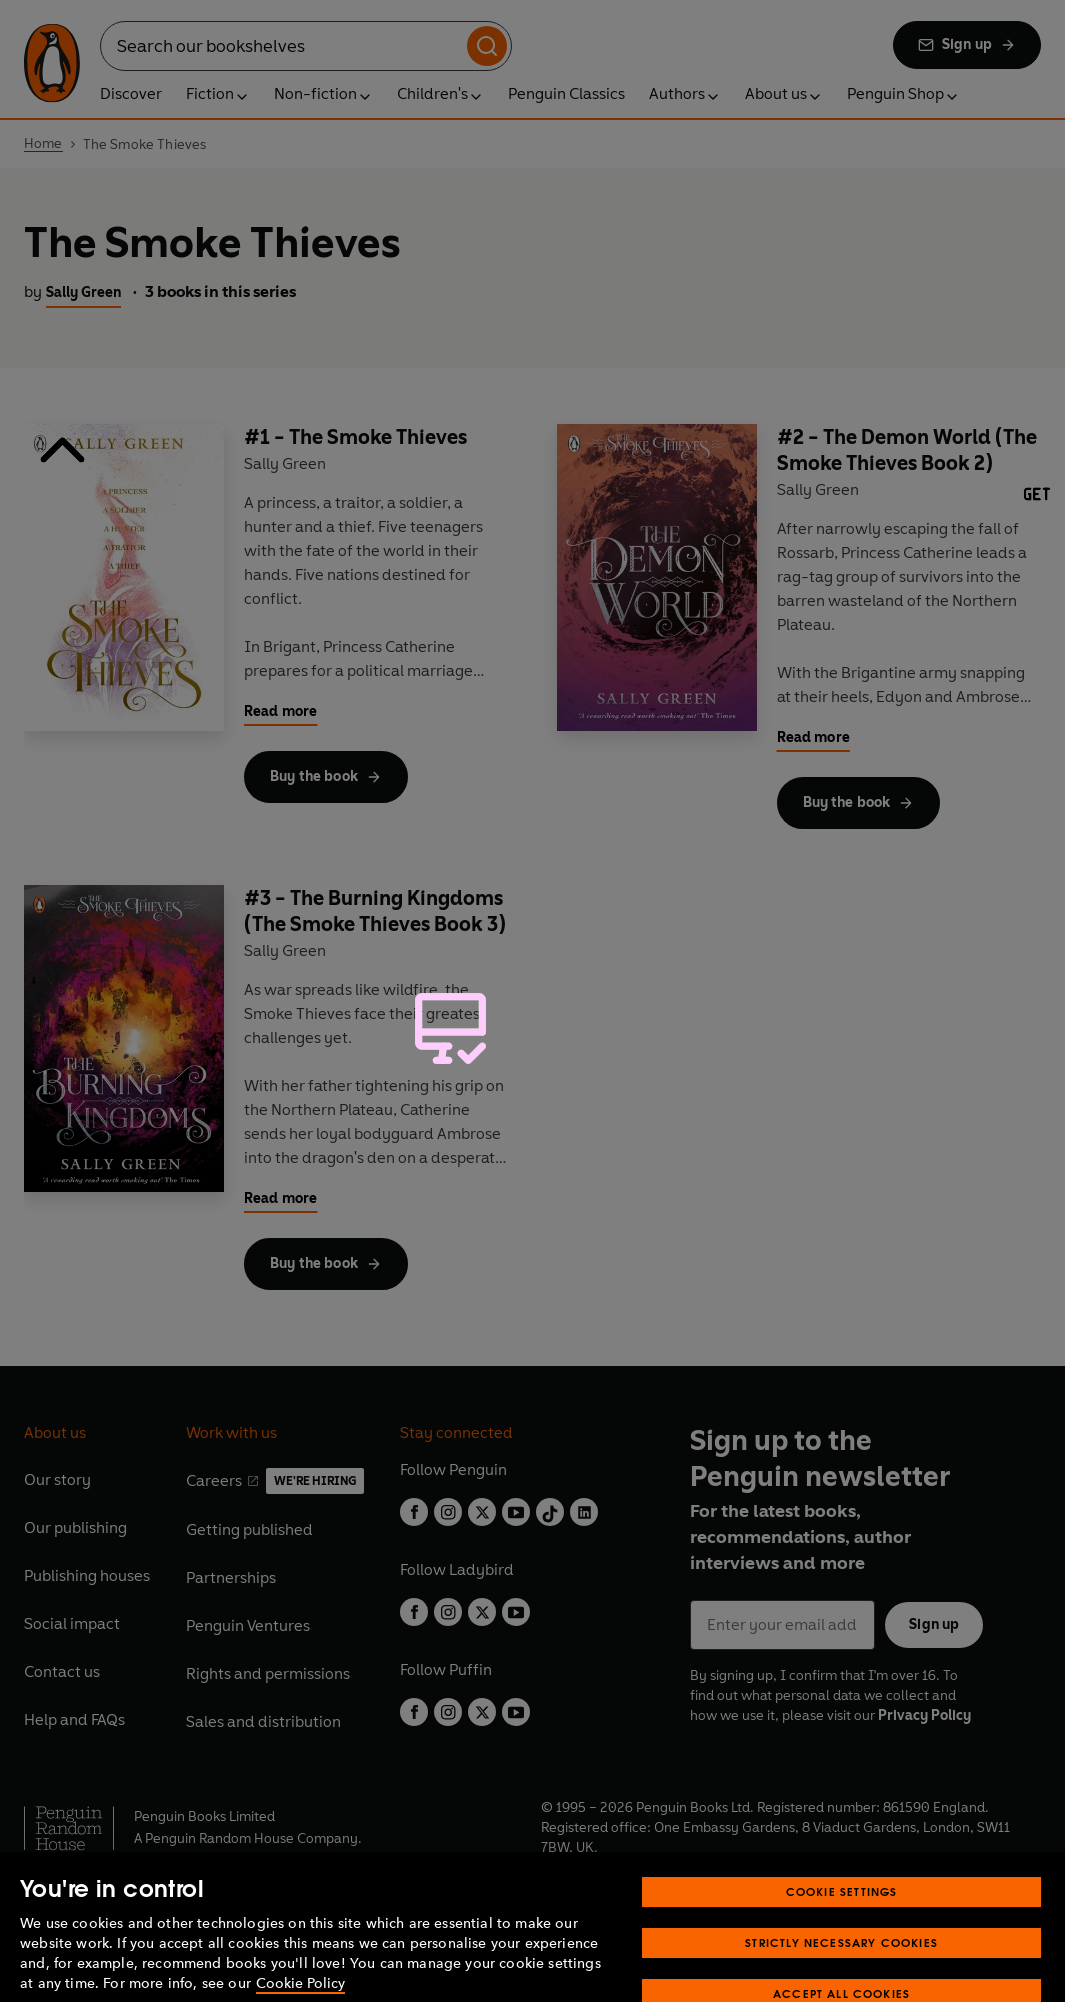 The height and width of the screenshot is (2002, 1065). Describe the element at coordinates (62, 450) in the screenshot. I see `collapse an expanded section` at that location.